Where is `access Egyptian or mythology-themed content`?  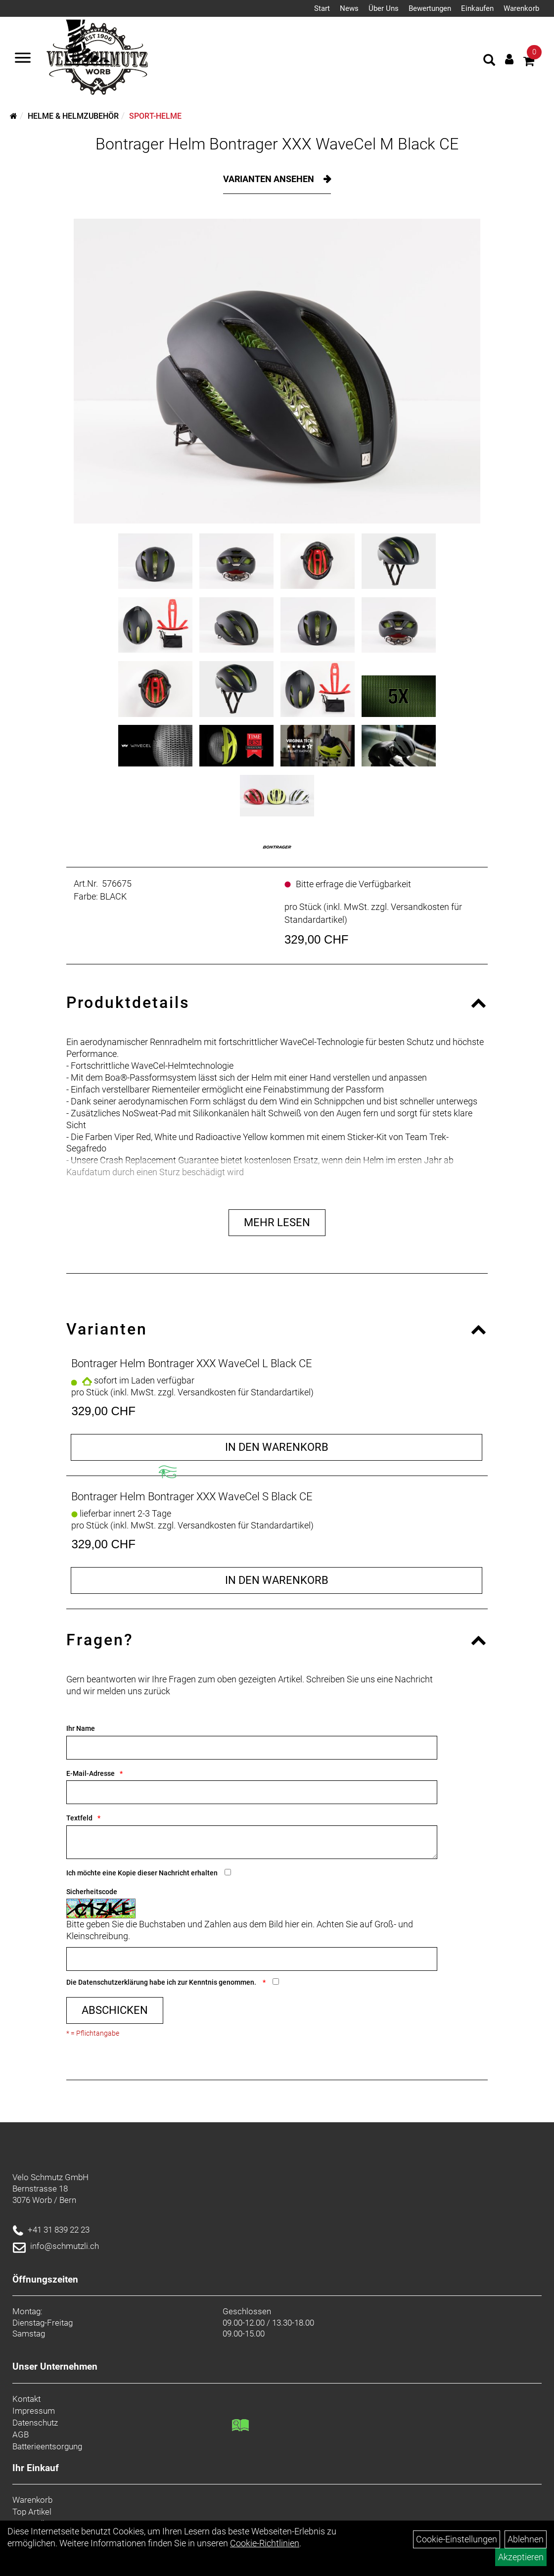 access Egyptian or mythology-themed content is located at coordinates (168, 1472).